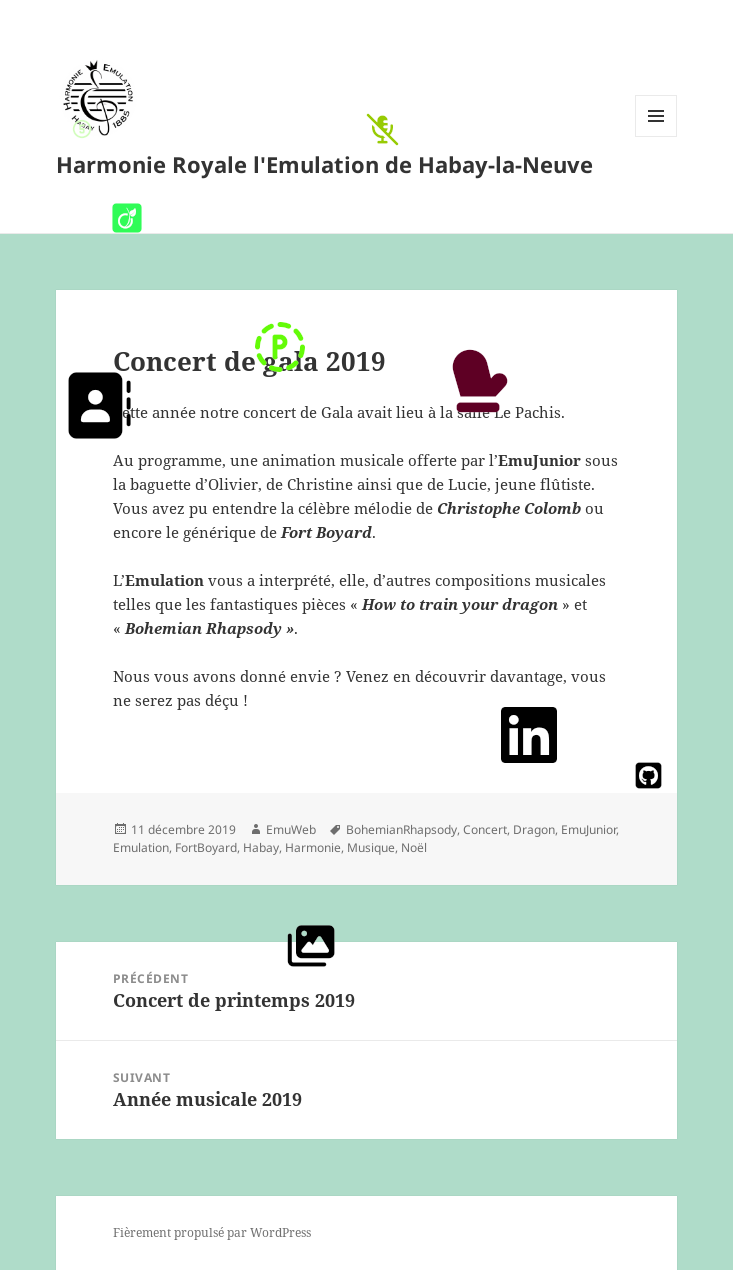  What do you see at coordinates (382, 129) in the screenshot?
I see `mute microphone` at bounding box center [382, 129].